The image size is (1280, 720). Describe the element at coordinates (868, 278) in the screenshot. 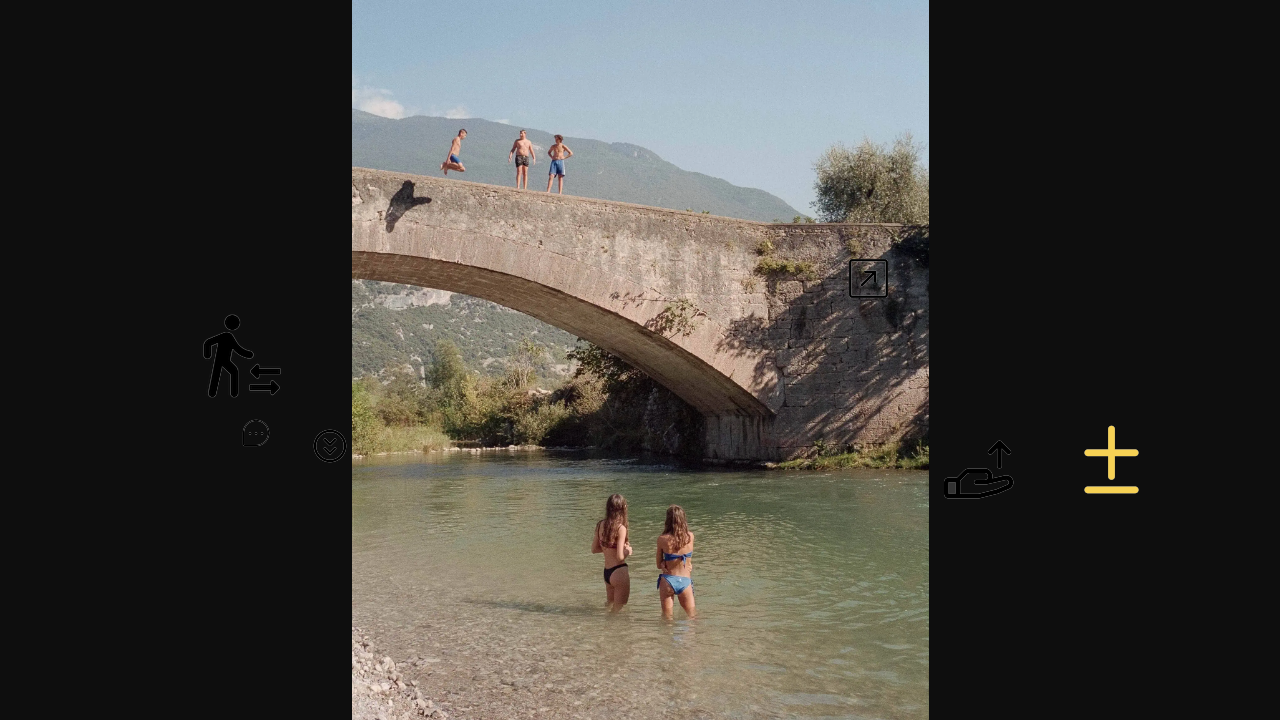

I see `open link in new window` at that location.